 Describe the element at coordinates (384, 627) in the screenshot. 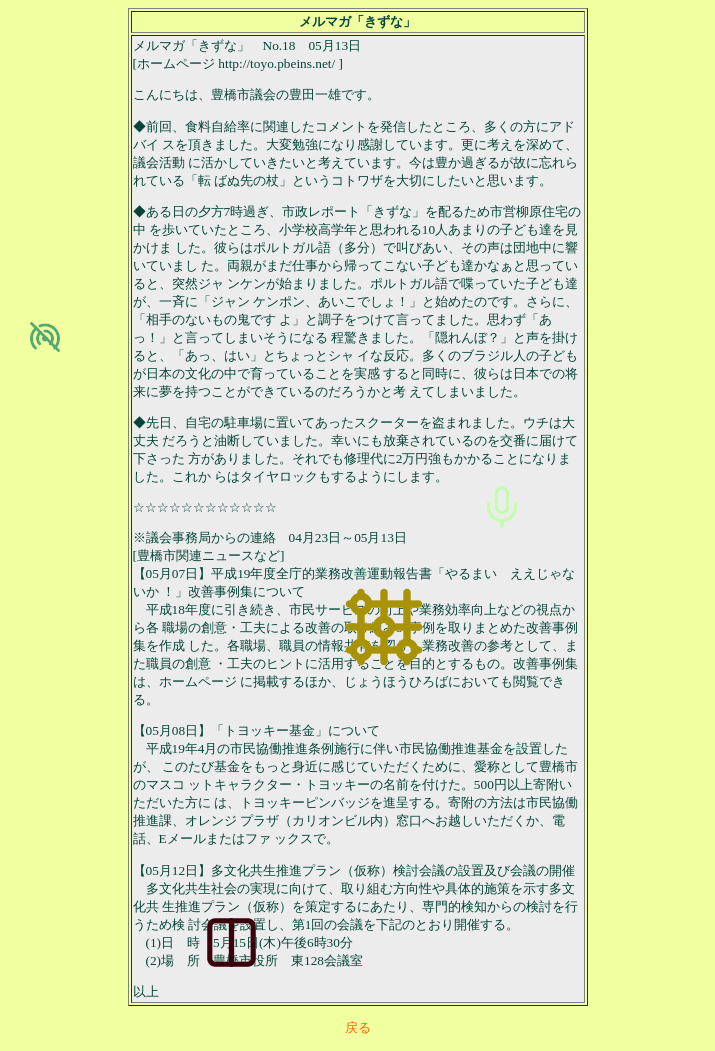

I see `play go board game` at that location.